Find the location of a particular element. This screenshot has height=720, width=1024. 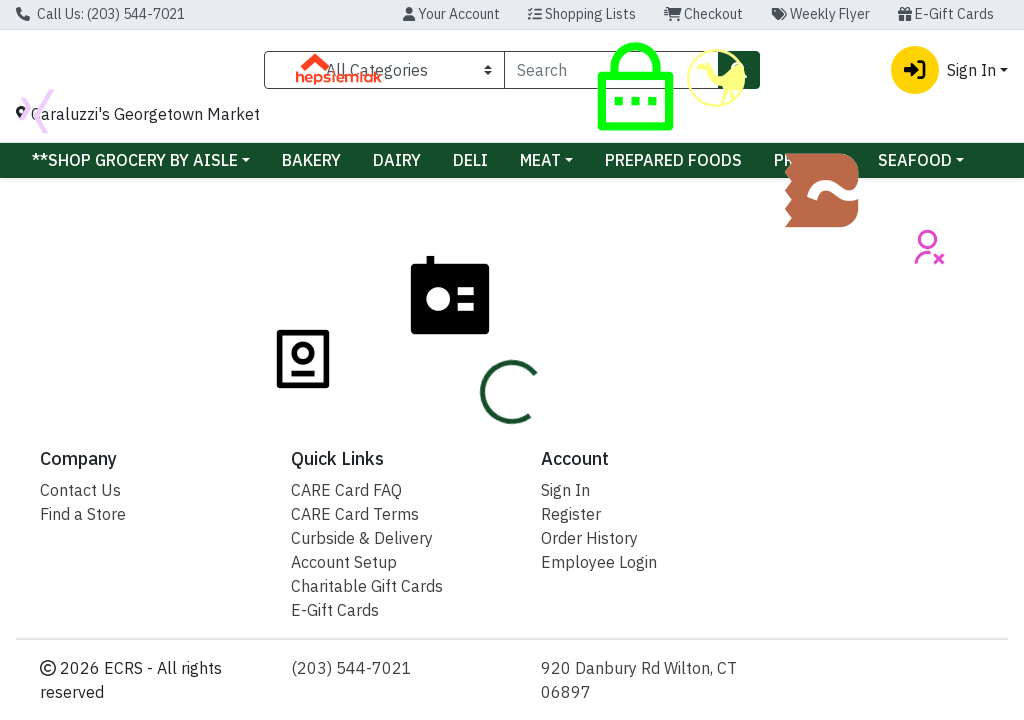

enter password to unlock is located at coordinates (635, 88).